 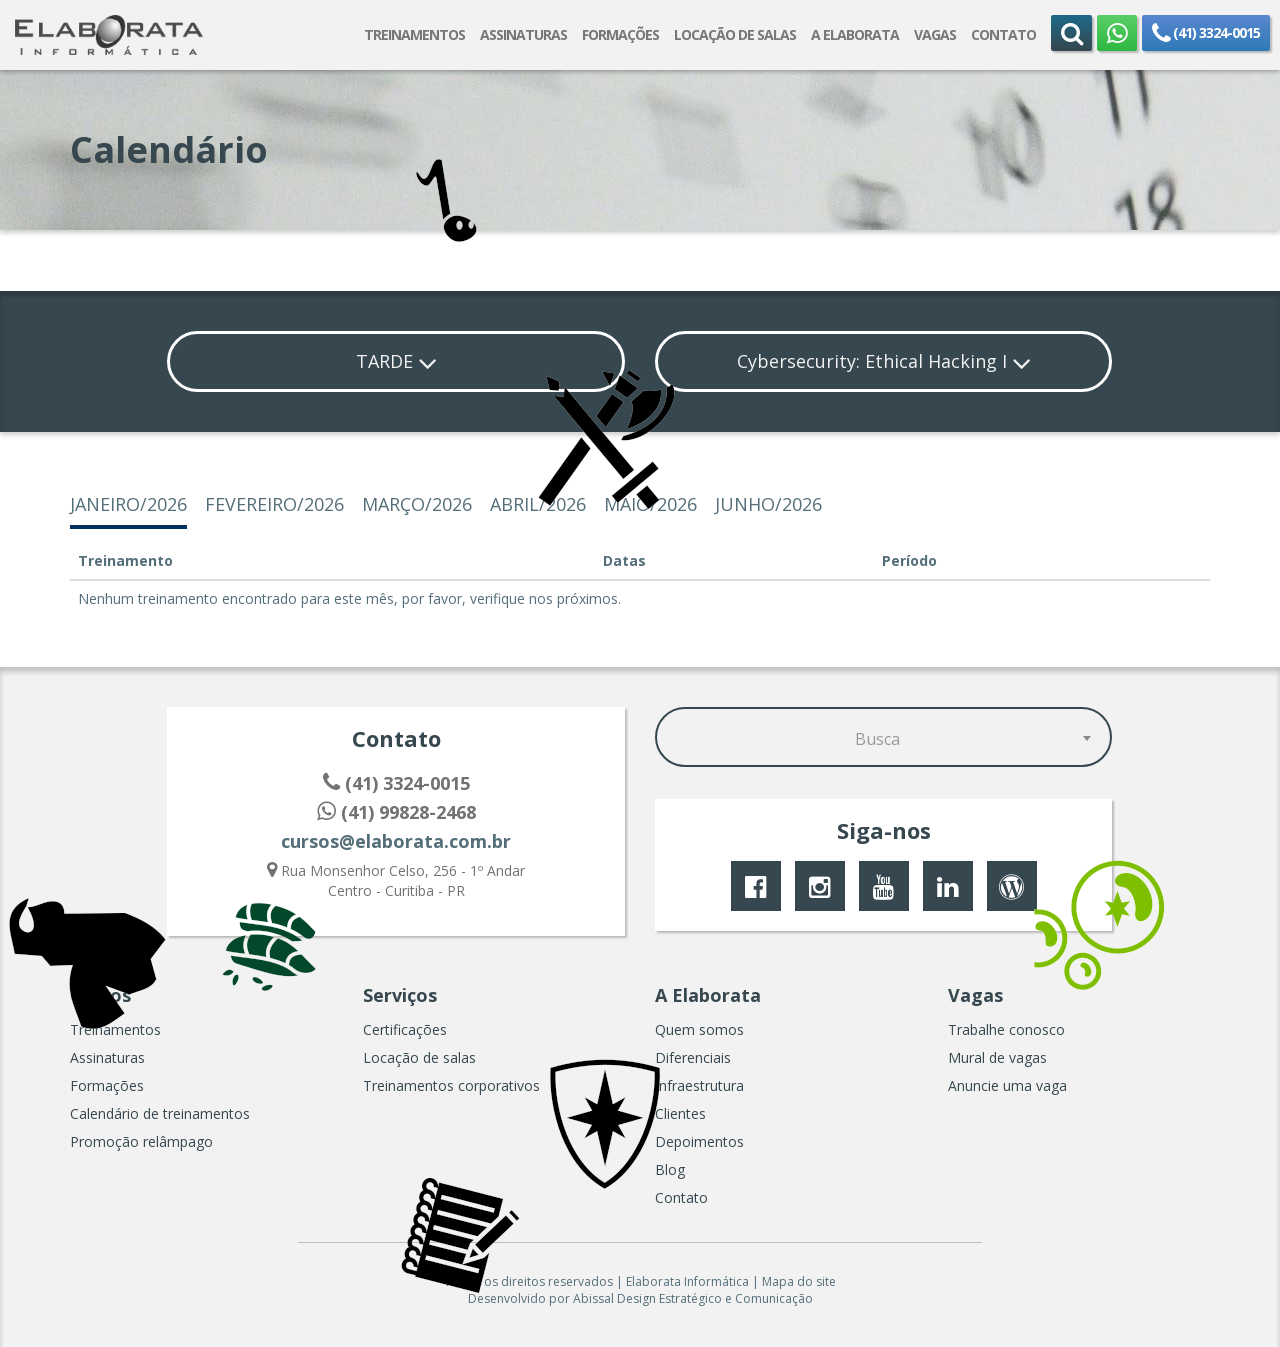 What do you see at coordinates (604, 1124) in the screenshot?
I see `activate shield or defense mode` at bounding box center [604, 1124].